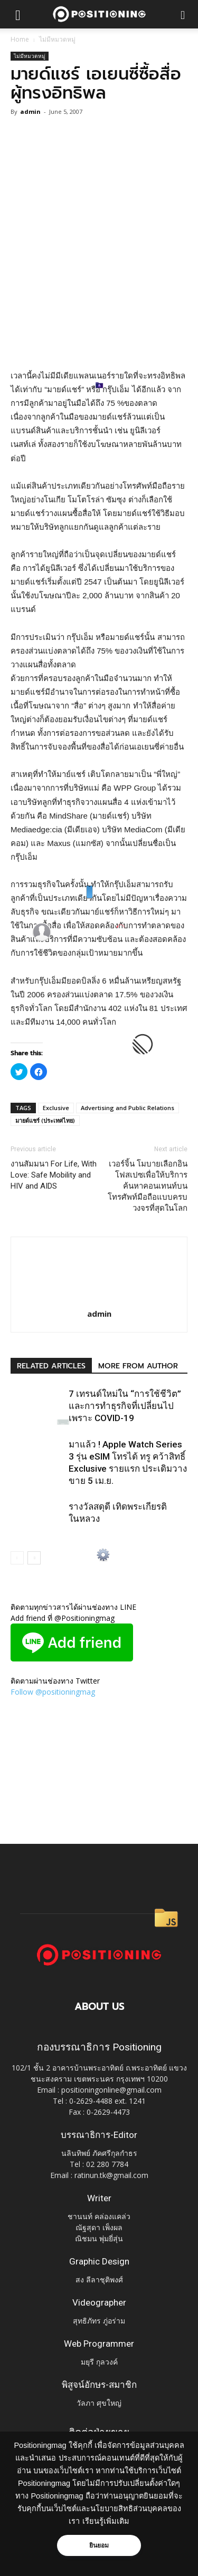  Describe the element at coordinates (166, 1918) in the screenshot. I see `open javascript project folder` at that location.